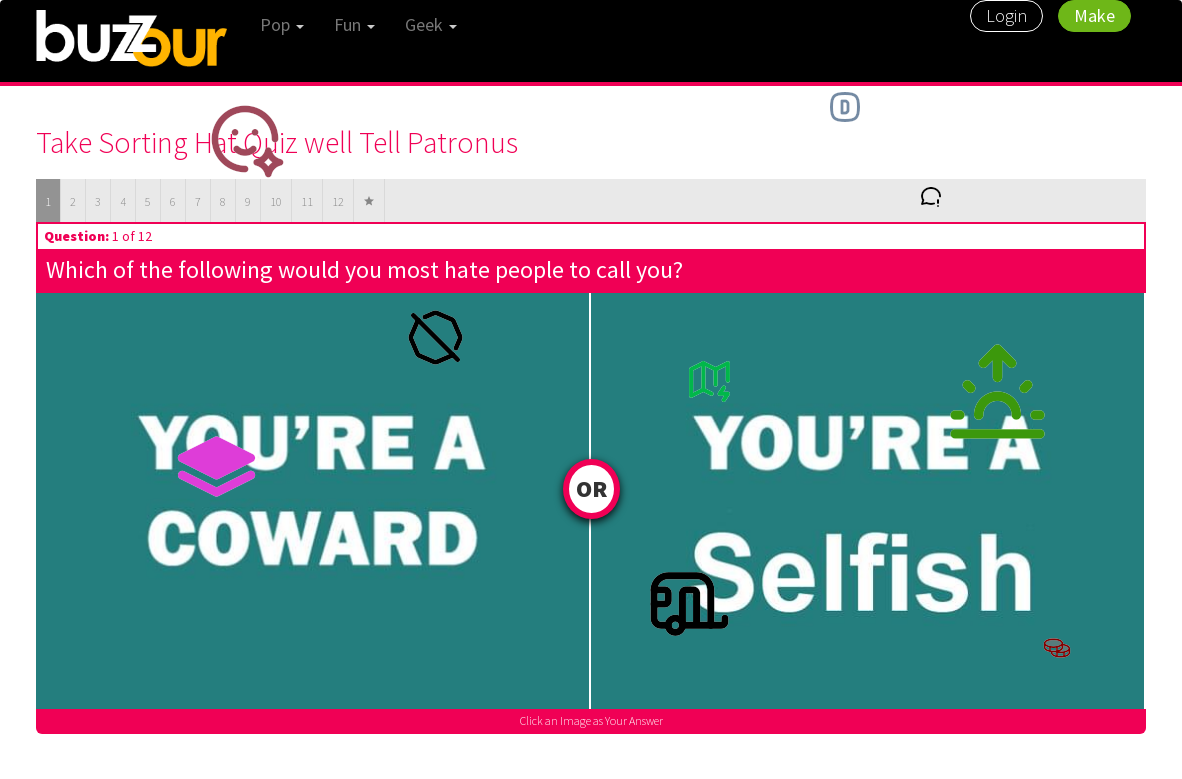 The height and width of the screenshot is (779, 1182). What do you see at coordinates (689, 600) in the screenshot?
I see `select caravan or RV accommodation` at bounding box center [689, 600].